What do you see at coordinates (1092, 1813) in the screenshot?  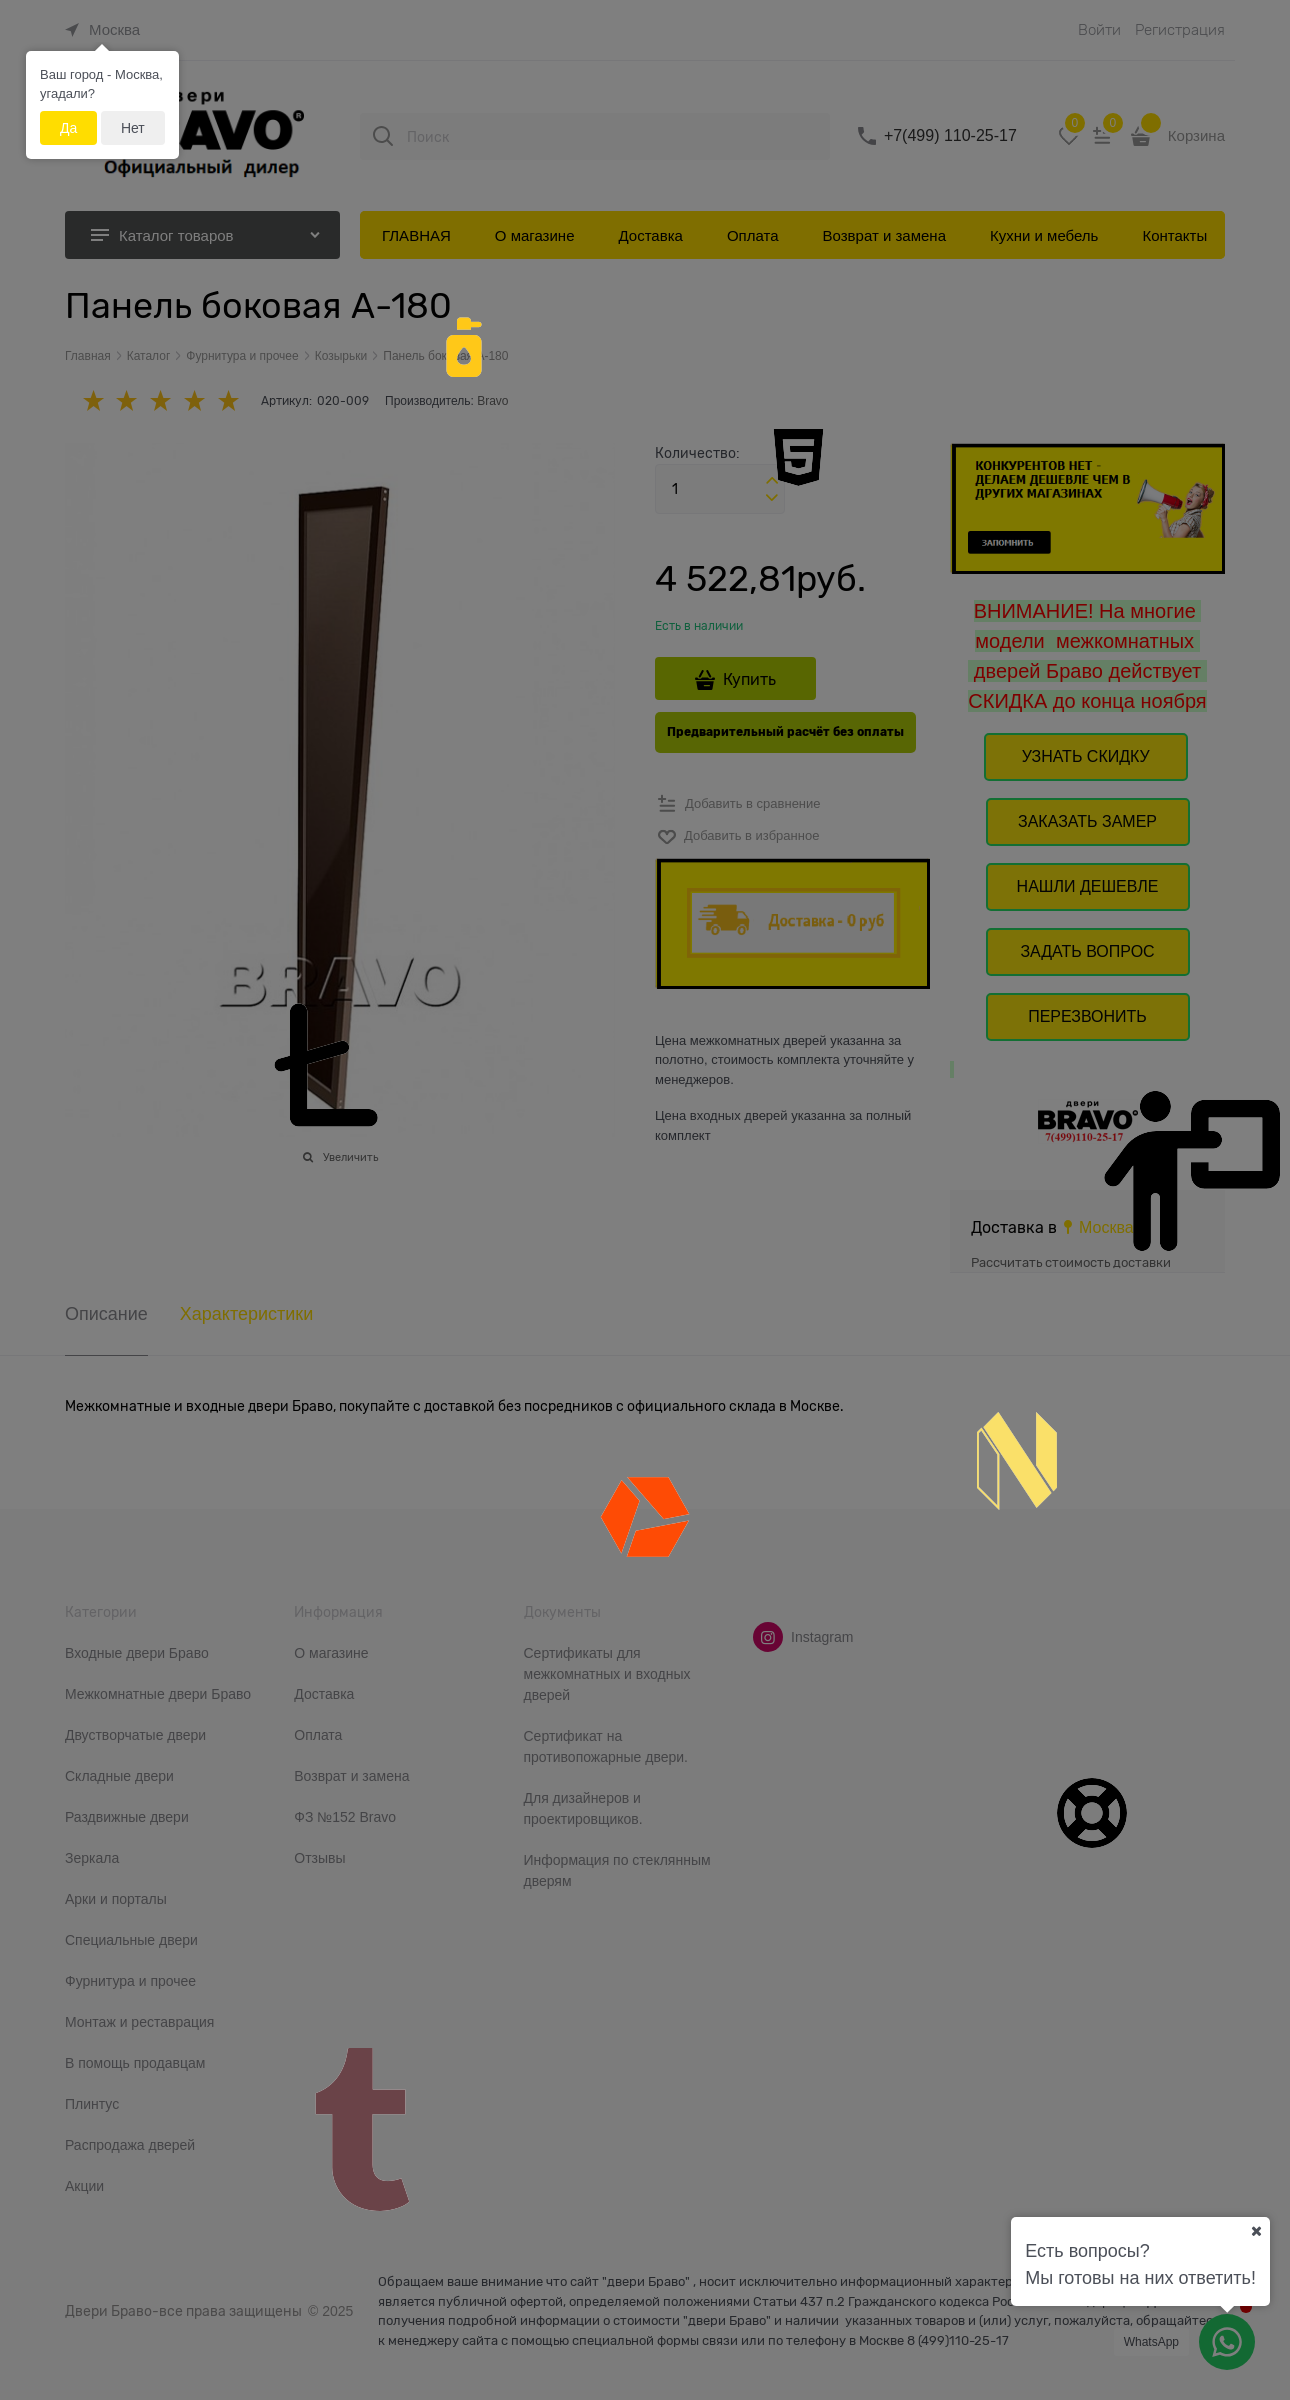 I see `access help or support center` at bounding box center [1092, 1813].